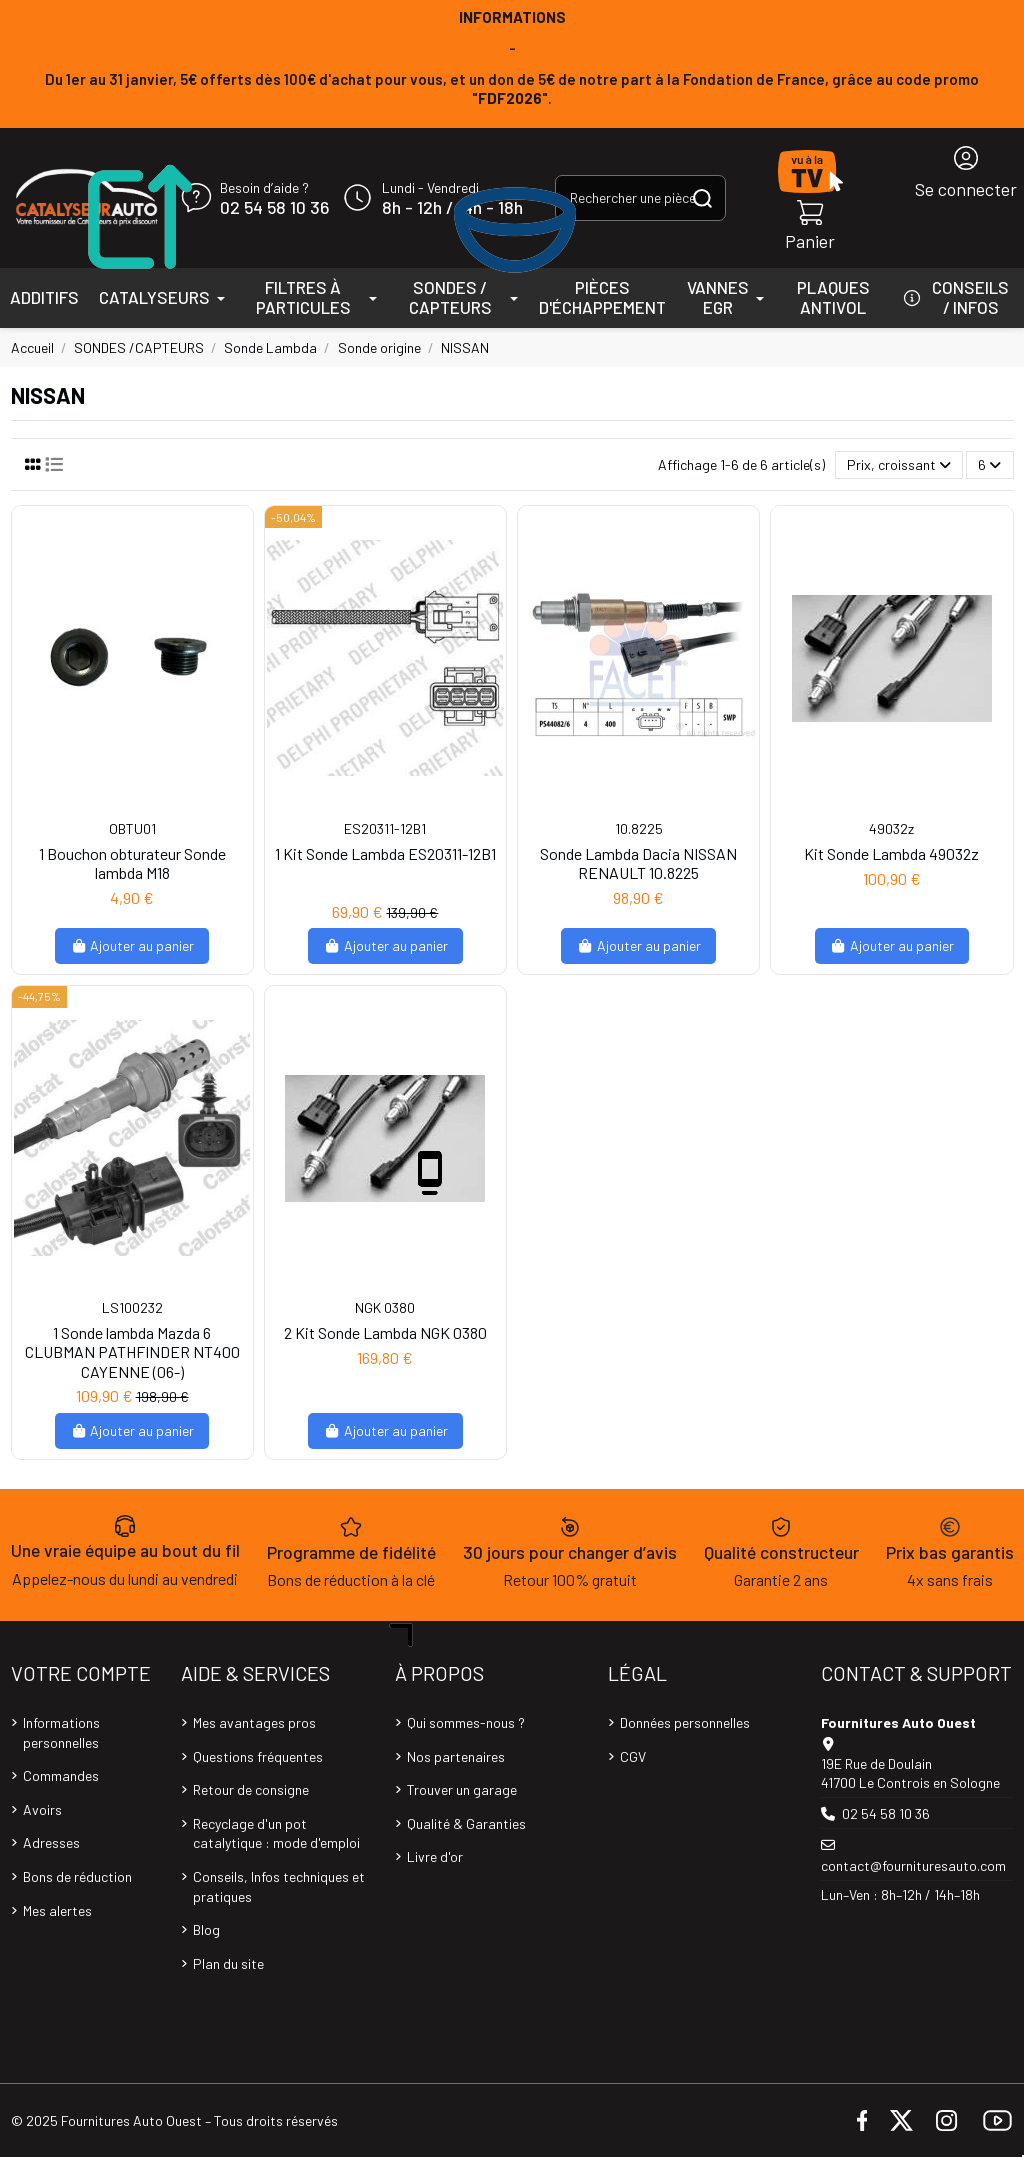 This screenshot has width=1024, height=2157. What do you see at coordinates (401, 1635) in the screenshot?
I see `navigate to external link` at bounding box center [401, 1635].